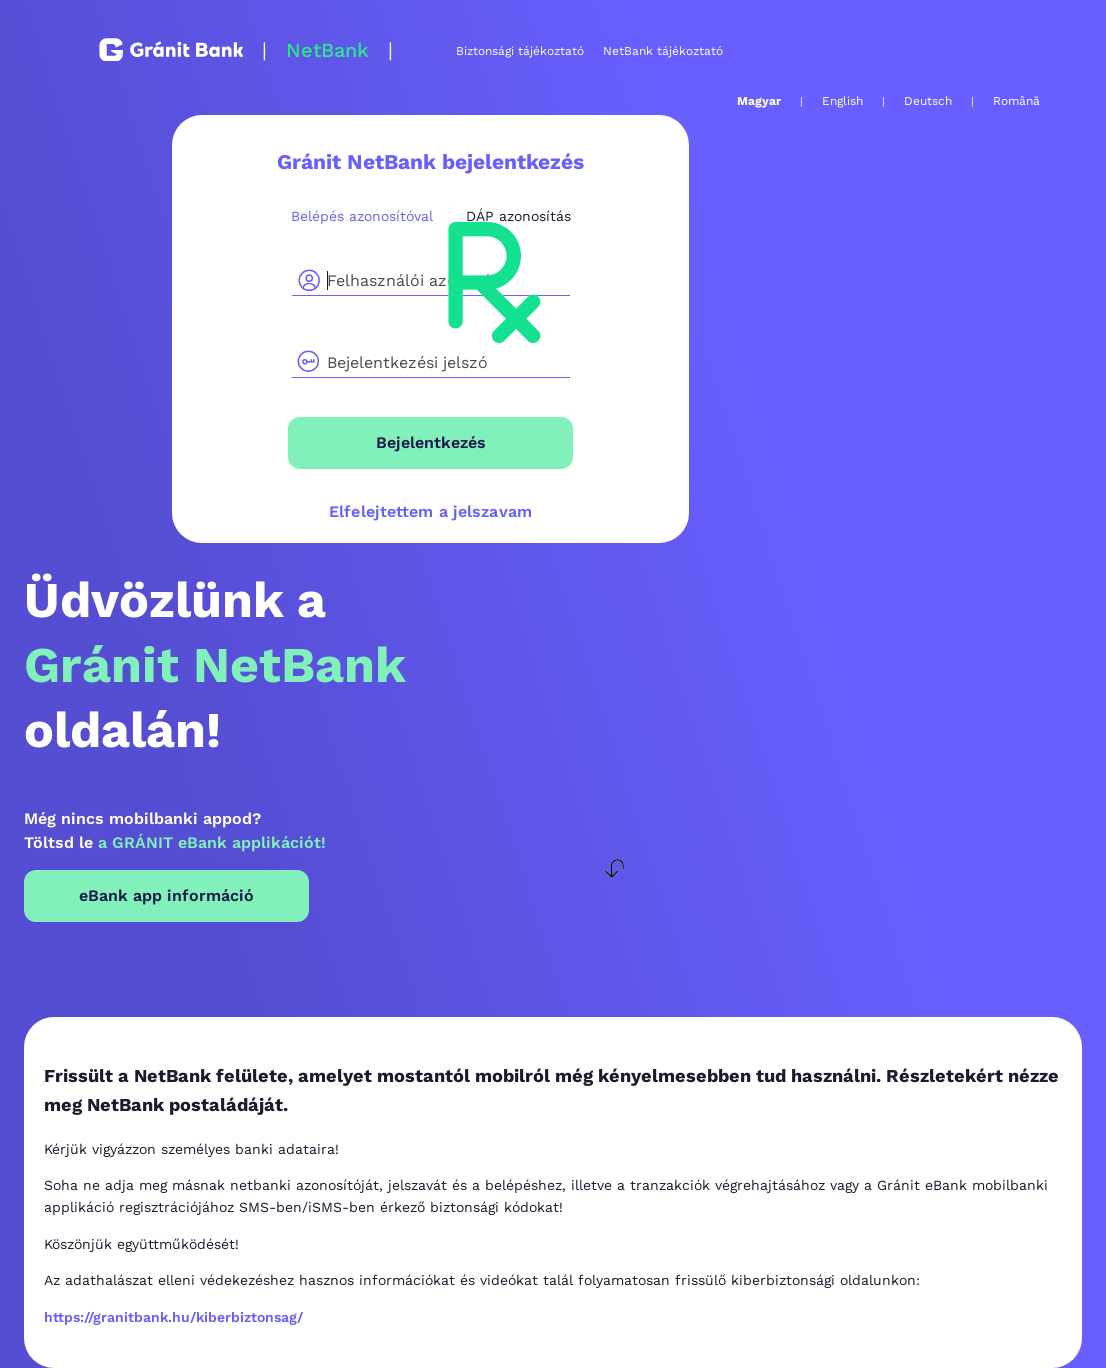  What do you see at coordinates (614, 868) in the screenshot?
I see `redo an action` at bounding box center [614, 868].